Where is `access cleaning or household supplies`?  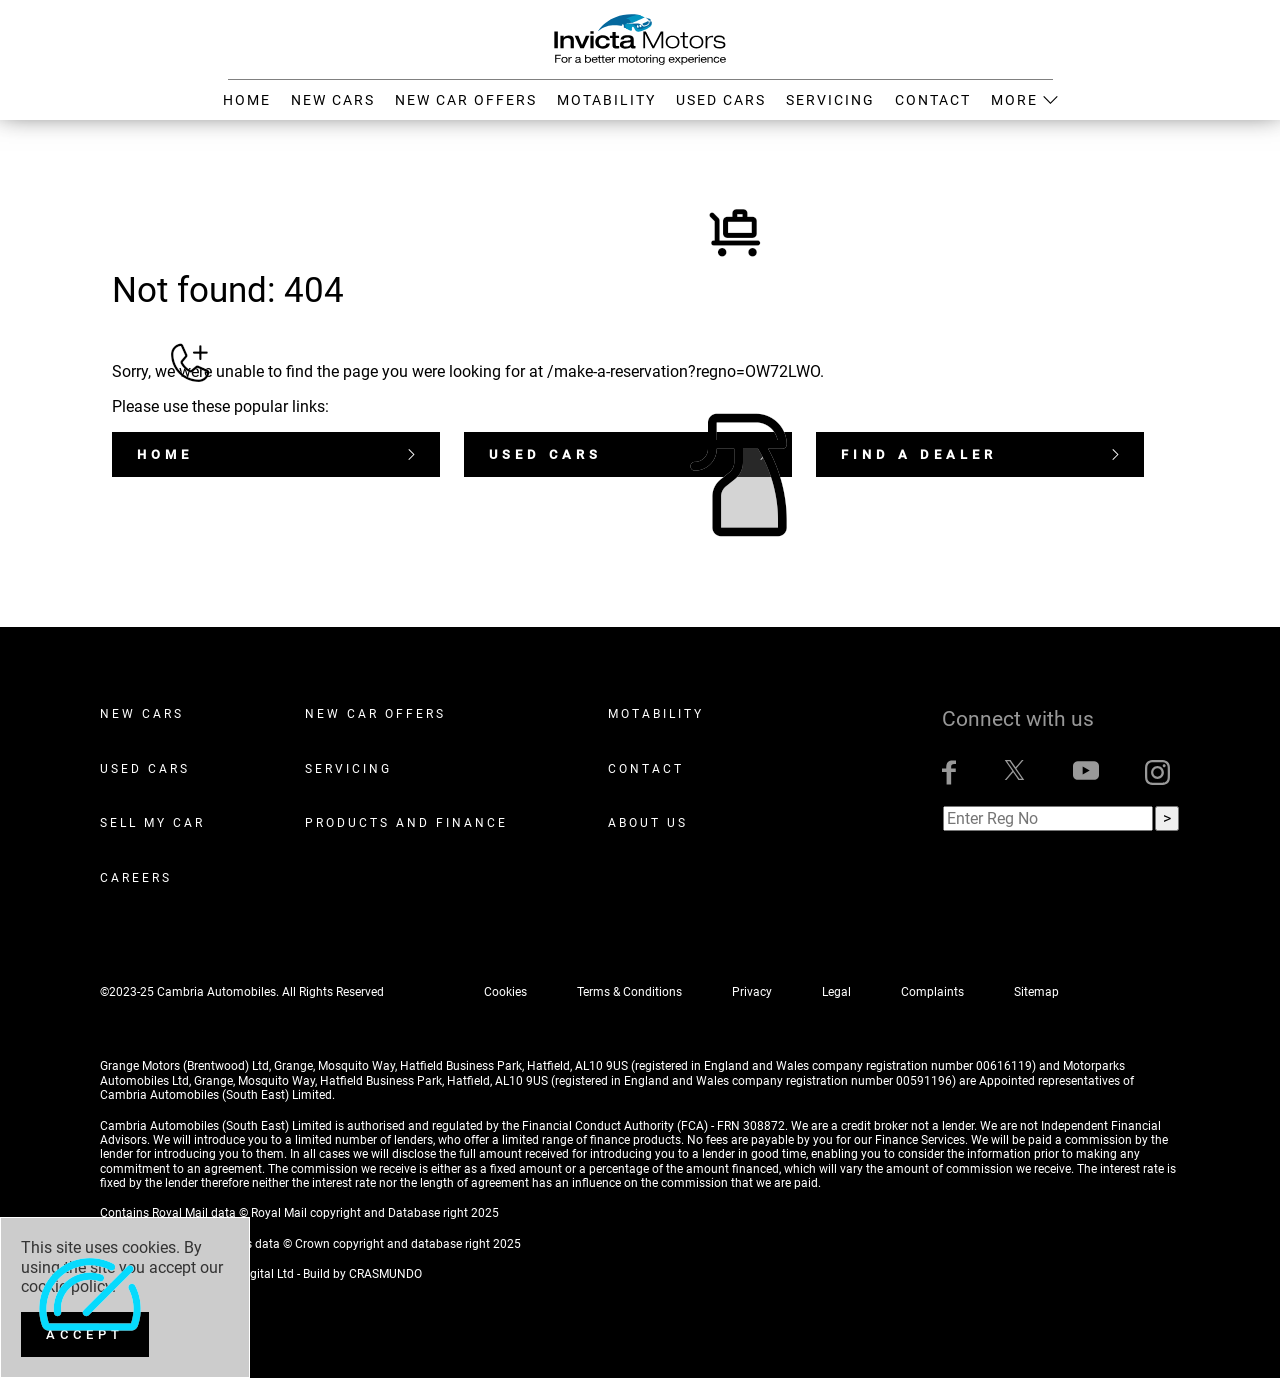
access cleaning or household supplies is located at coordinates (743, 475).